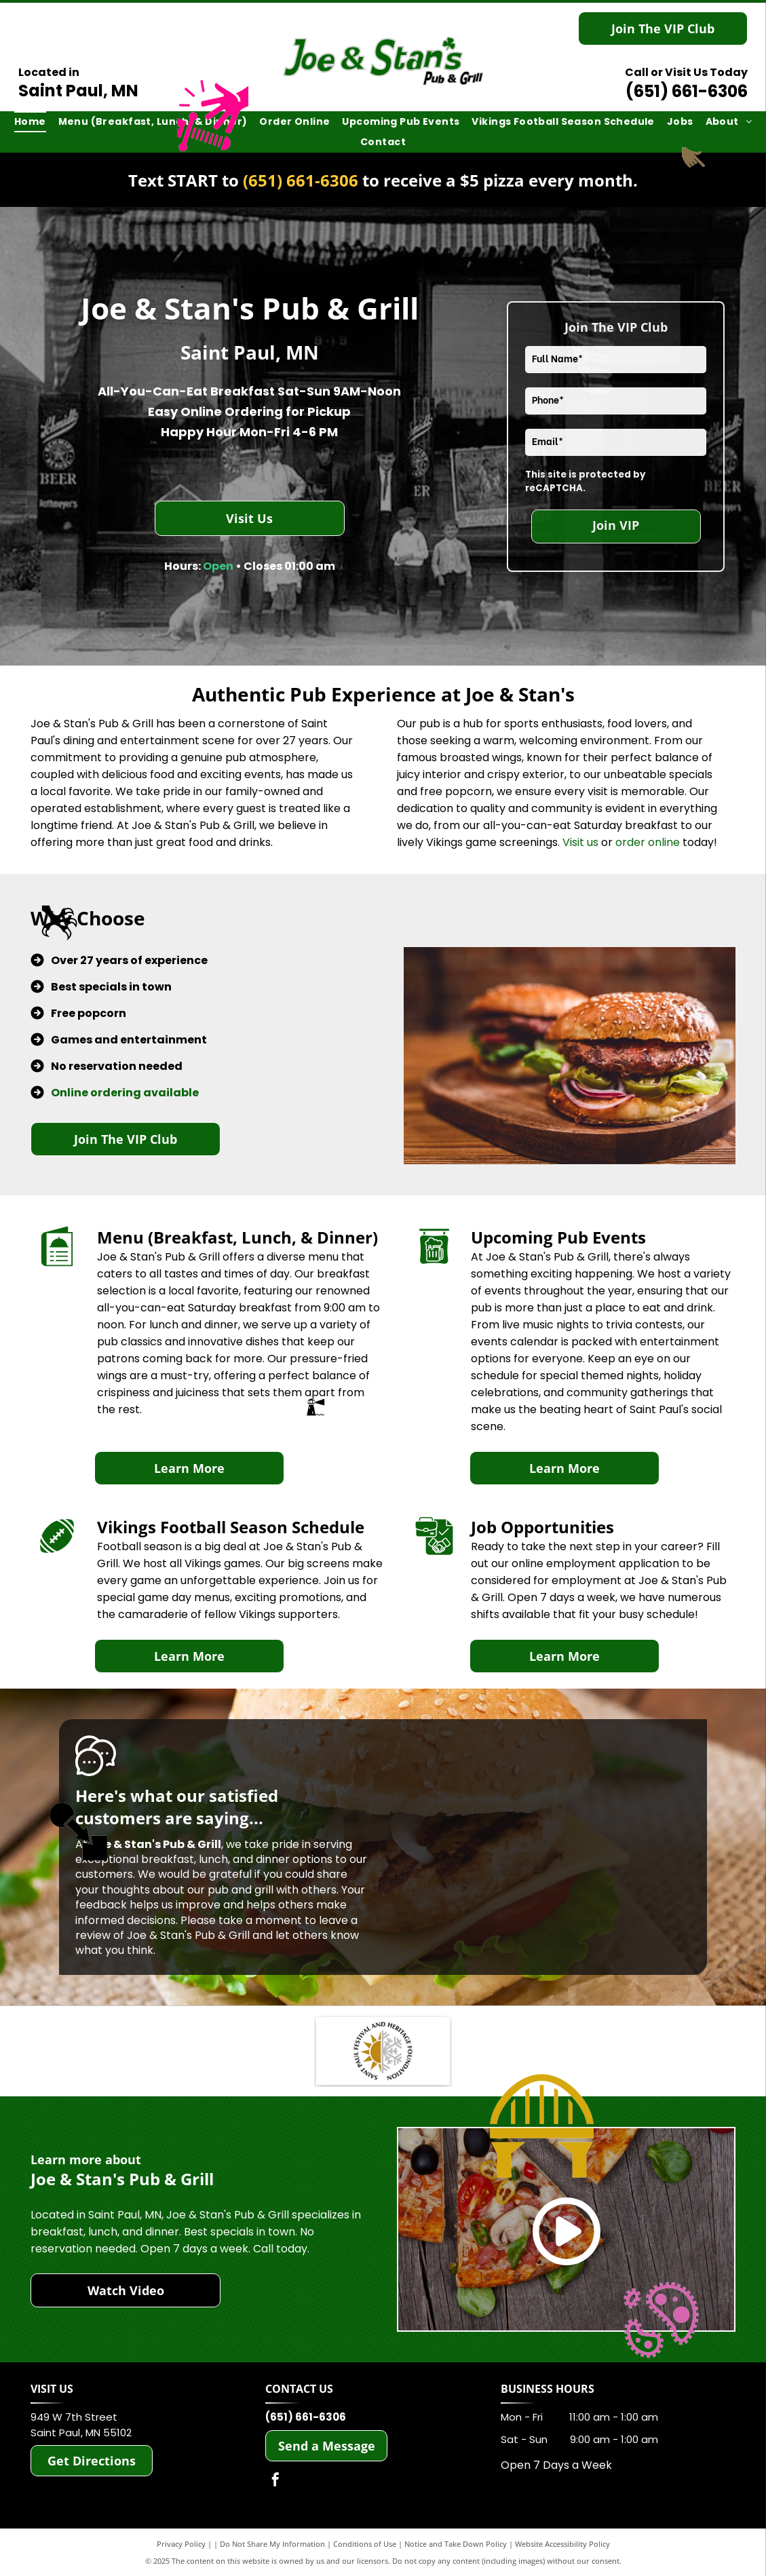  What do you see at coordinates (212, 115) in the screenshot?
I see `drop or release current weapon` at bounding box center [212, 115].